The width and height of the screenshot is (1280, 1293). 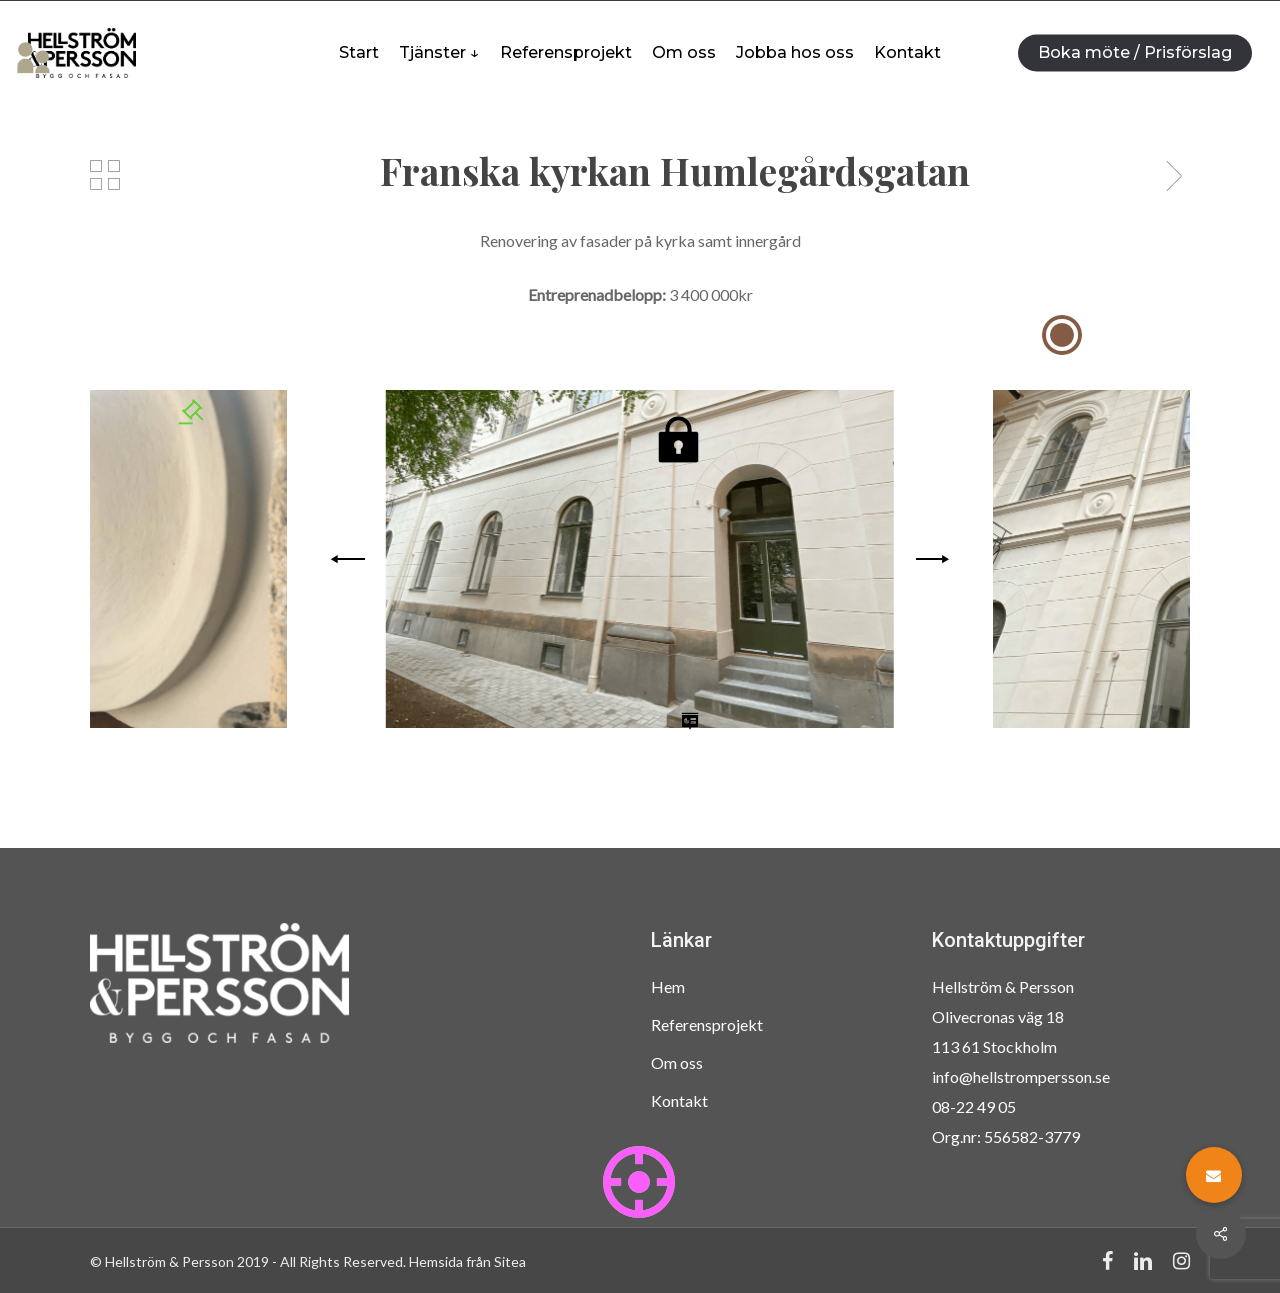 What do you see at coordinates (690, 720) in the screenshot?
I see `start a presentation slideshow` at bounding box center [690, 720].